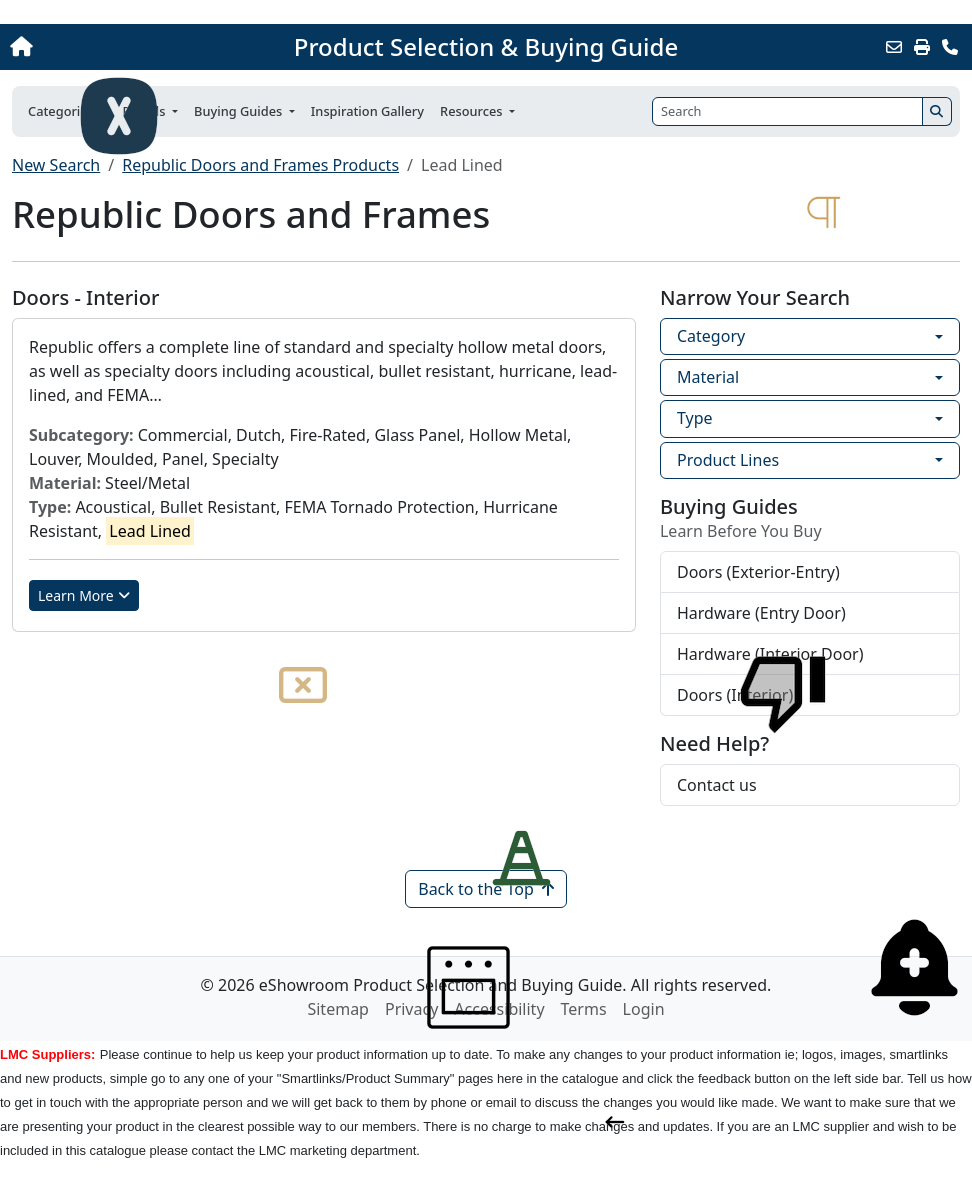 The height and width of the screenshot is (1177, 972). Describe the element at coordinates (824, 212) in the screenshot. I see `toggle paragraph formatting` at that location.